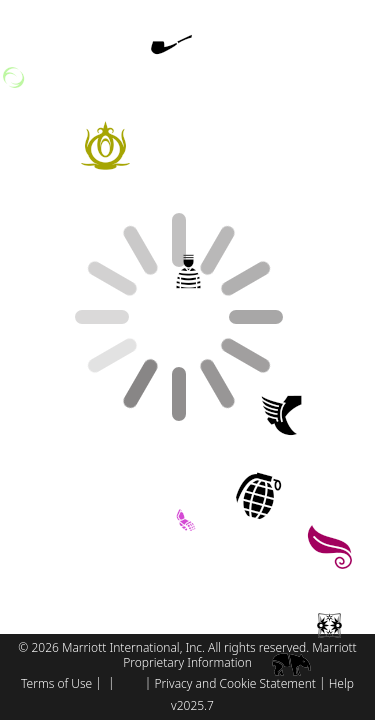  I want to click on select grenade weapon or explosive item, so click(257, 495).